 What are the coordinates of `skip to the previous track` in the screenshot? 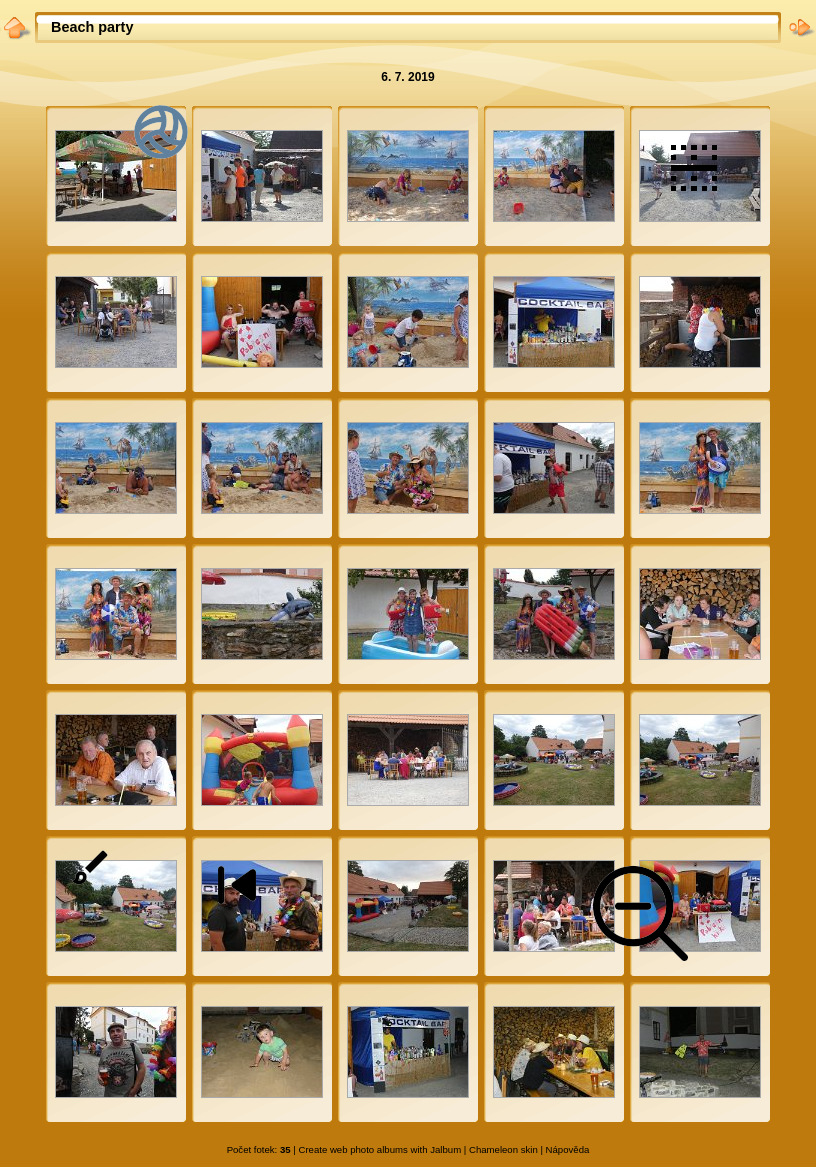 It's located at (237, 885).